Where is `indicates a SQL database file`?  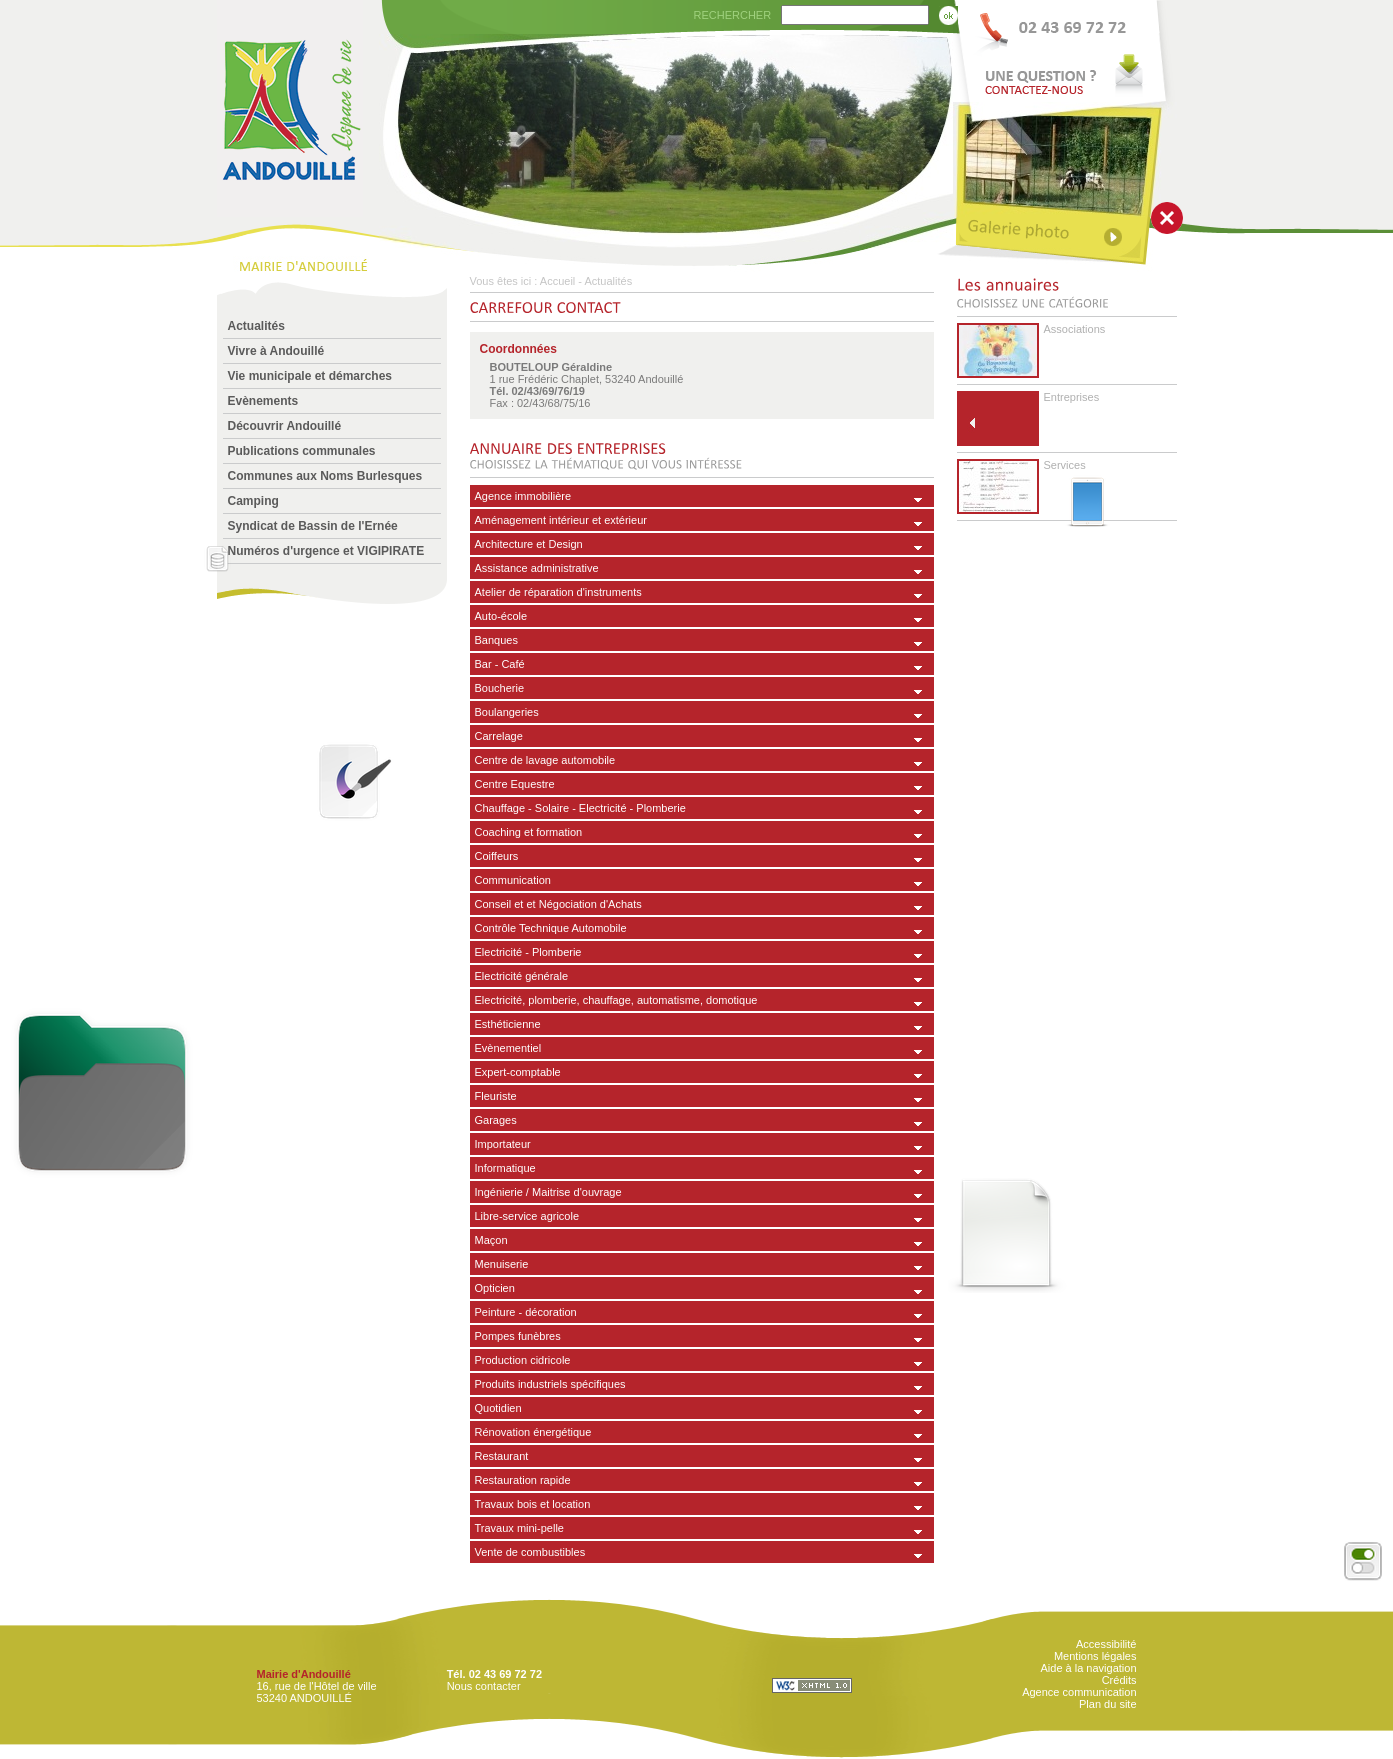
indicates a SQL database file is located at coordinates (217, 558).